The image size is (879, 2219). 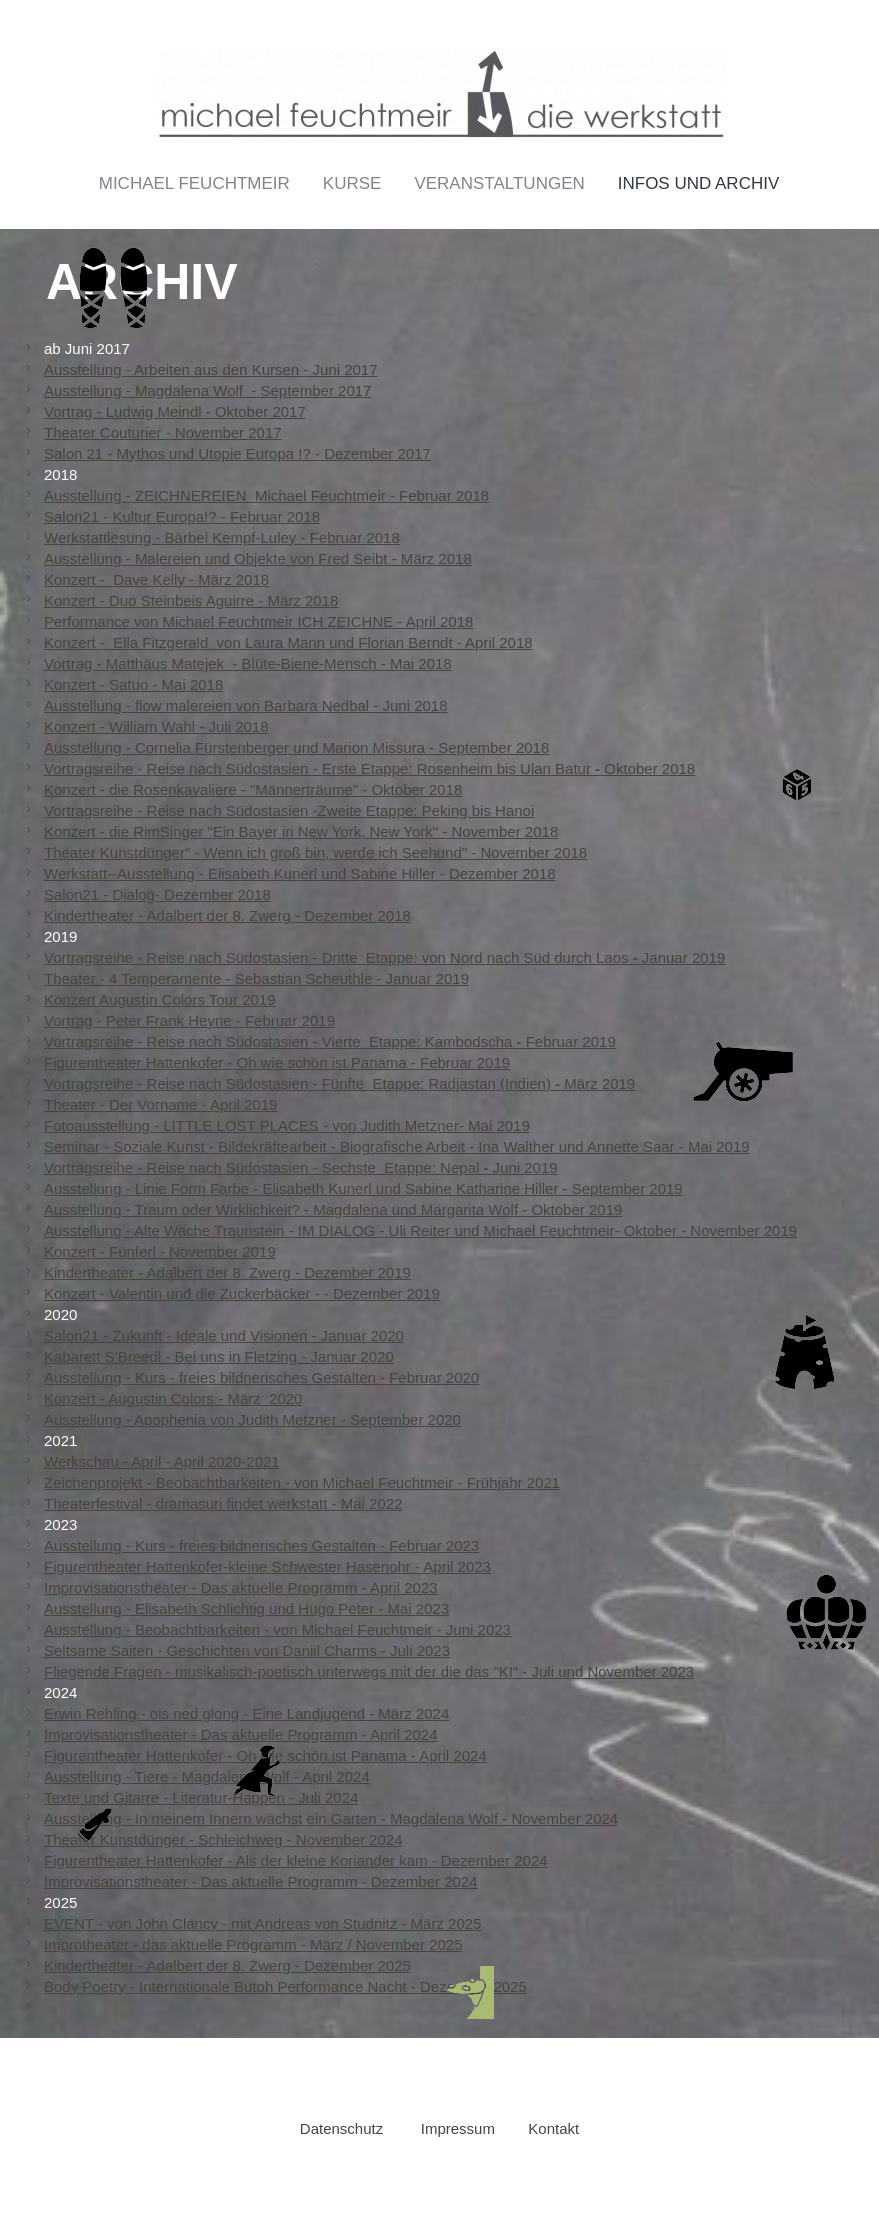 What do you see at coordinates (743, 1071) in the screenshot?
I see `fire or launch projectile in game` at bounding box center [743, 1071].